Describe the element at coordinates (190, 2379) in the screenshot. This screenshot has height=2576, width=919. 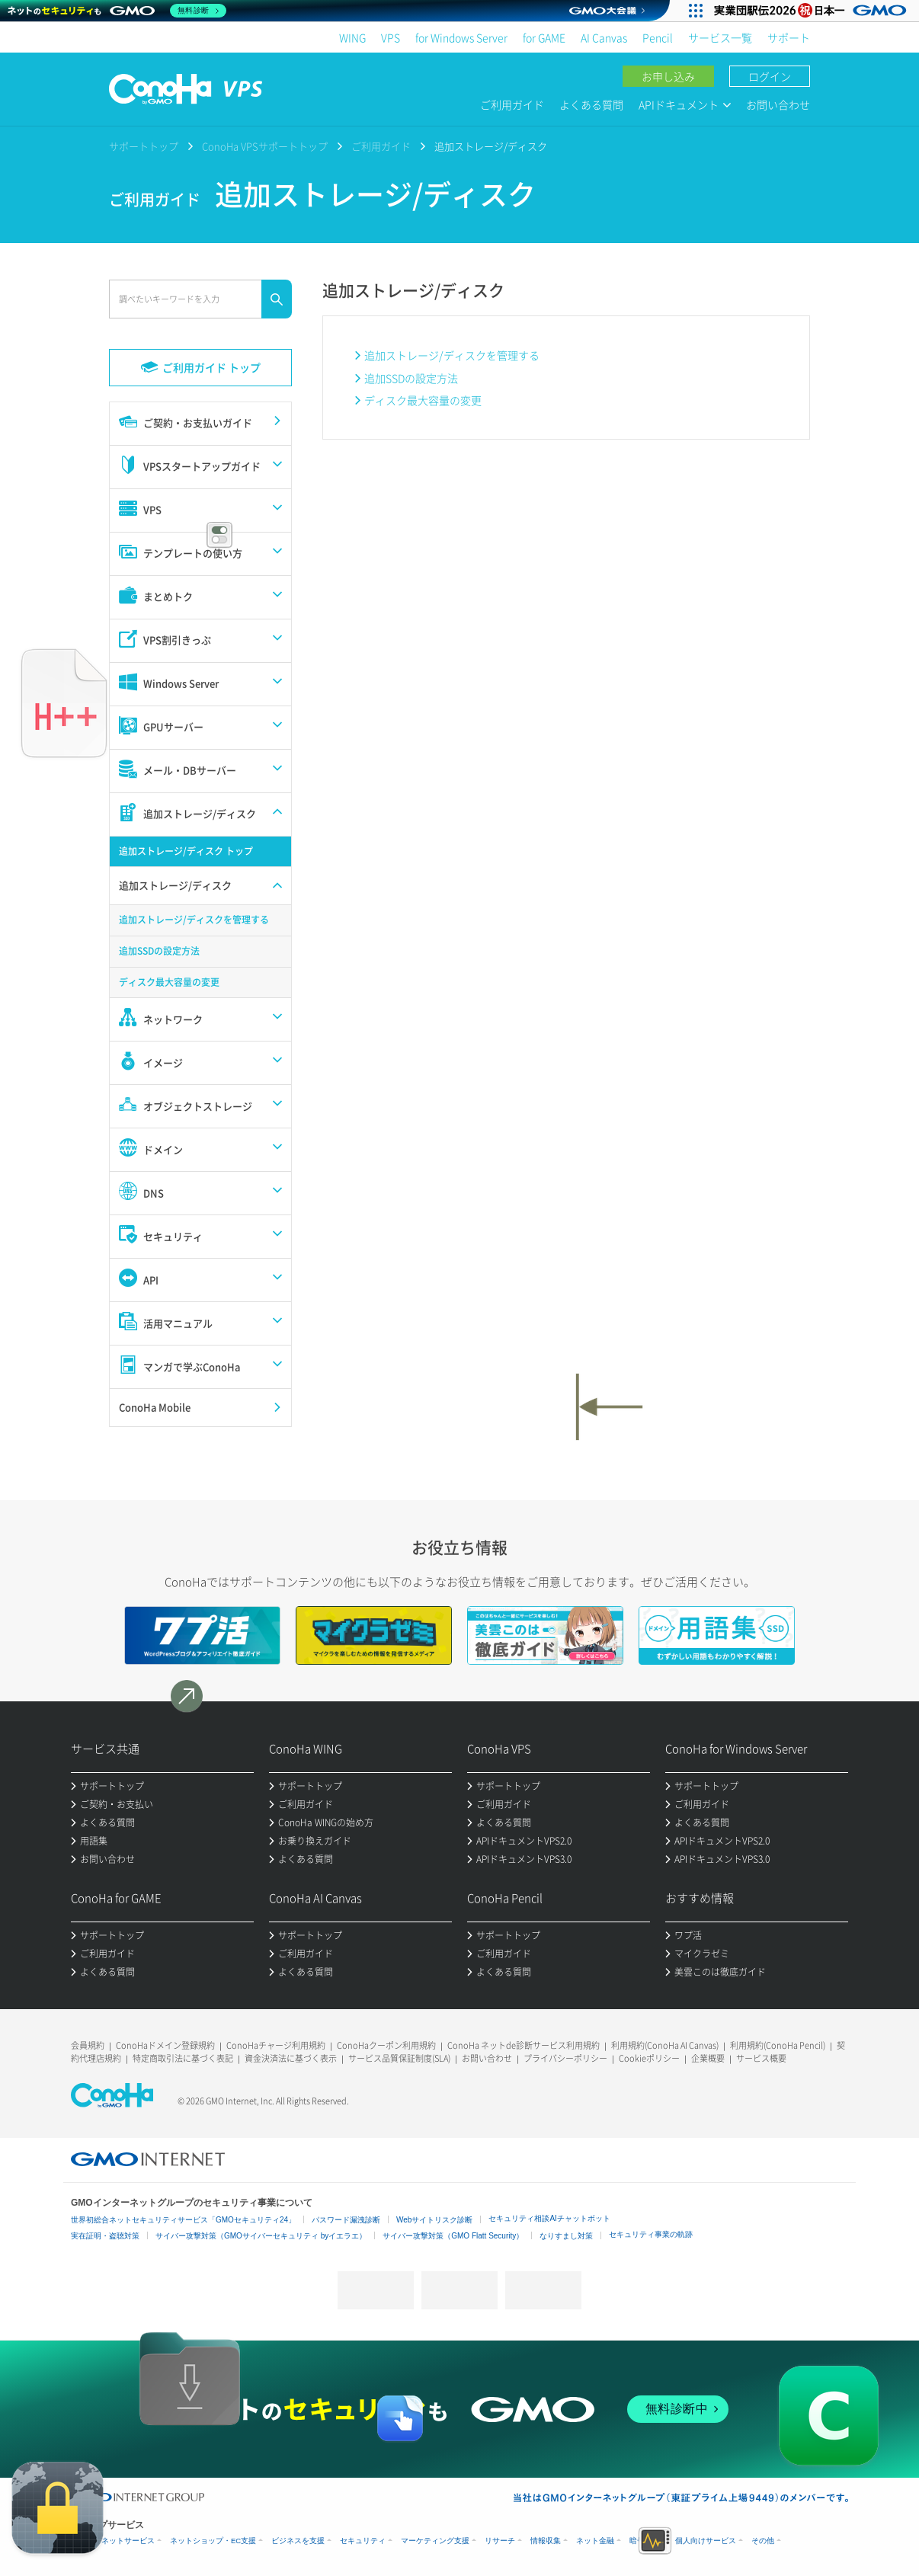
I see `open your downloads folder` at that location.